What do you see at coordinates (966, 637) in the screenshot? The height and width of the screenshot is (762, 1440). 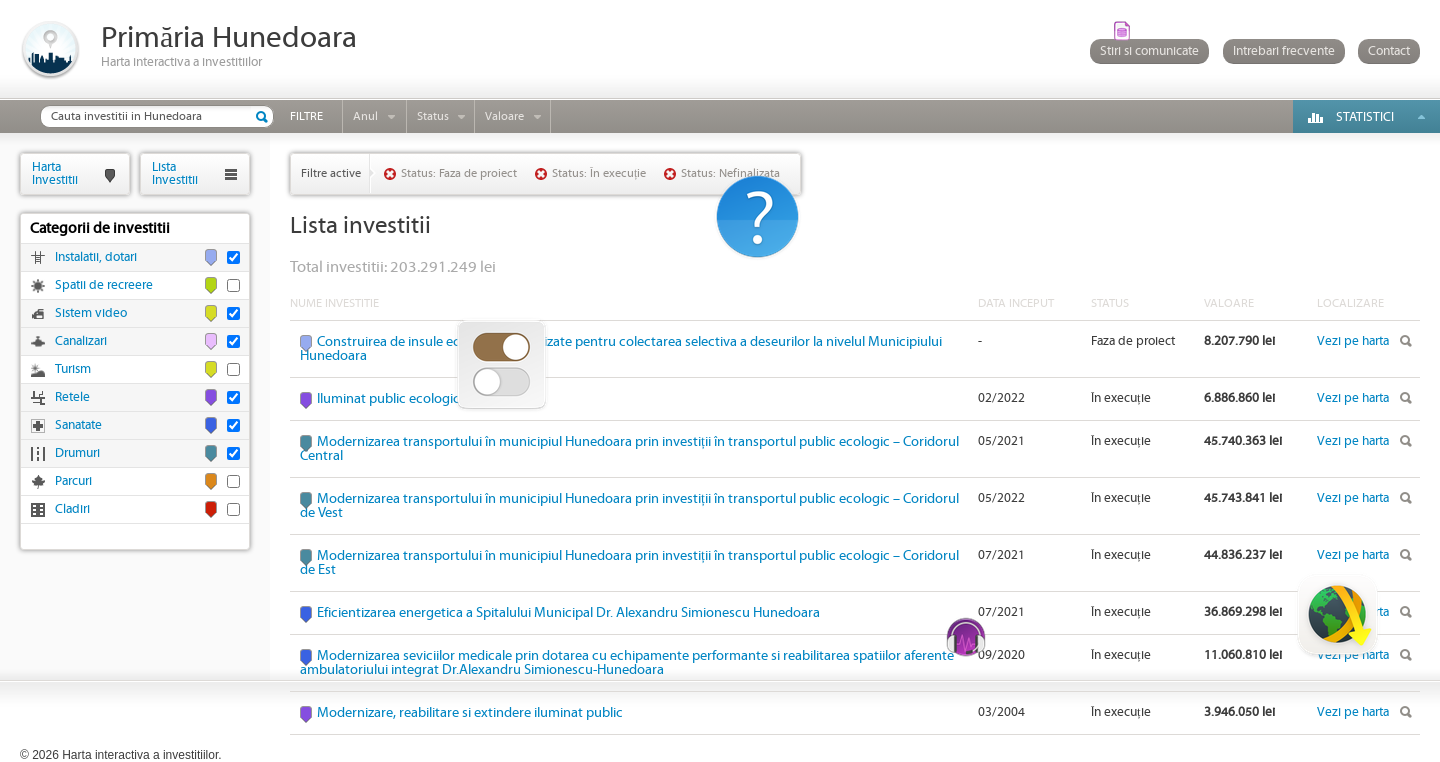 I see `audio headset device connected` at bounding box center [966, 637].